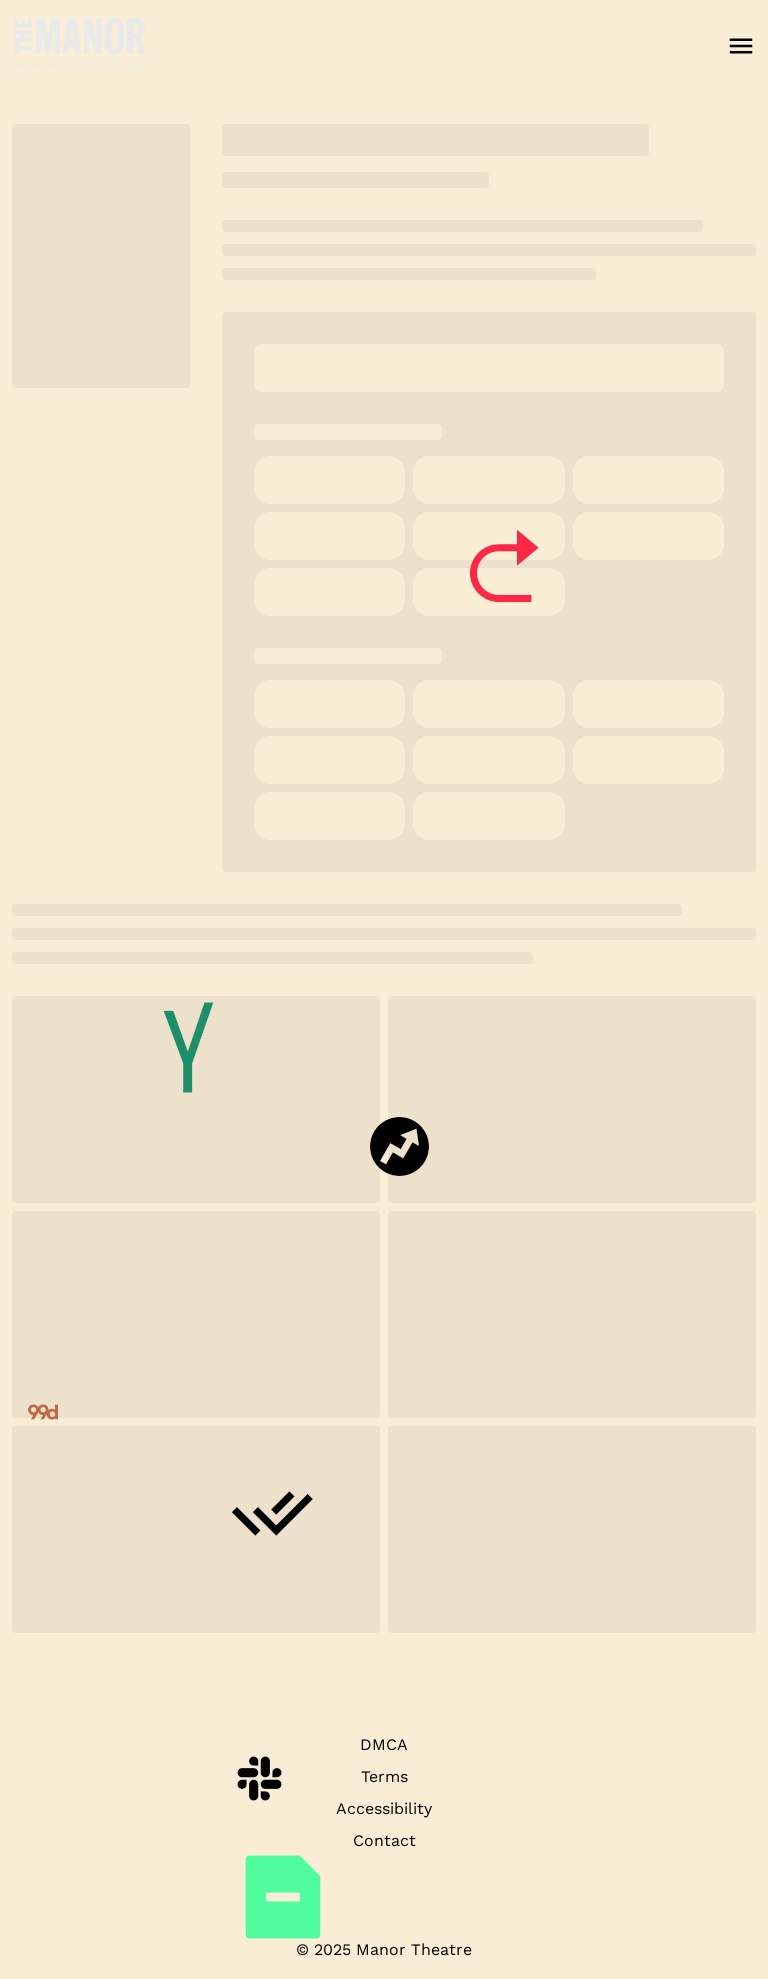 This screenshot has height=1979, width=768. I want to click on open the BuzzFeed app, so click(399, 1146).